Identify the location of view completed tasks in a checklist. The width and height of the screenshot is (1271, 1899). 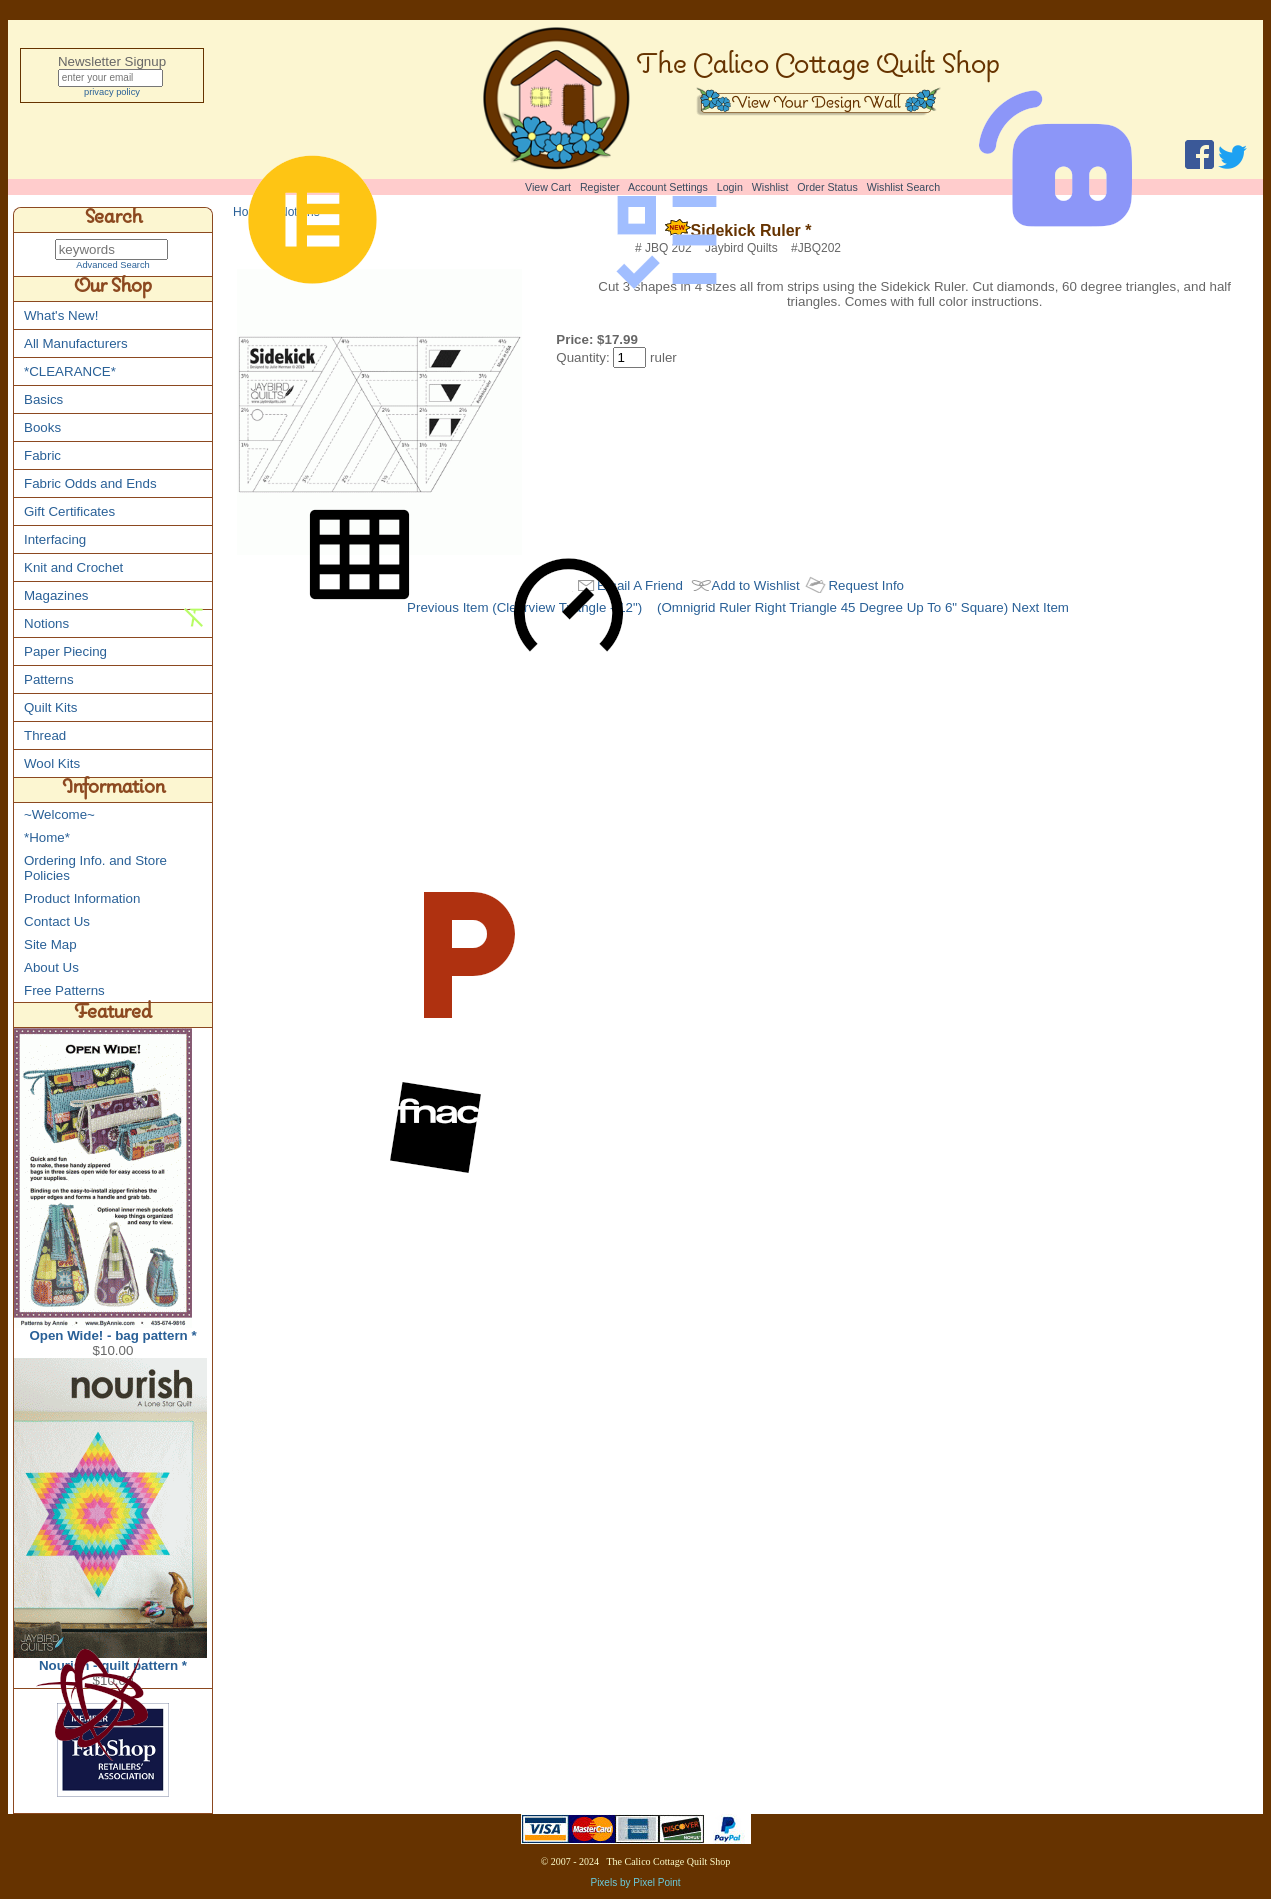
(667, 240).